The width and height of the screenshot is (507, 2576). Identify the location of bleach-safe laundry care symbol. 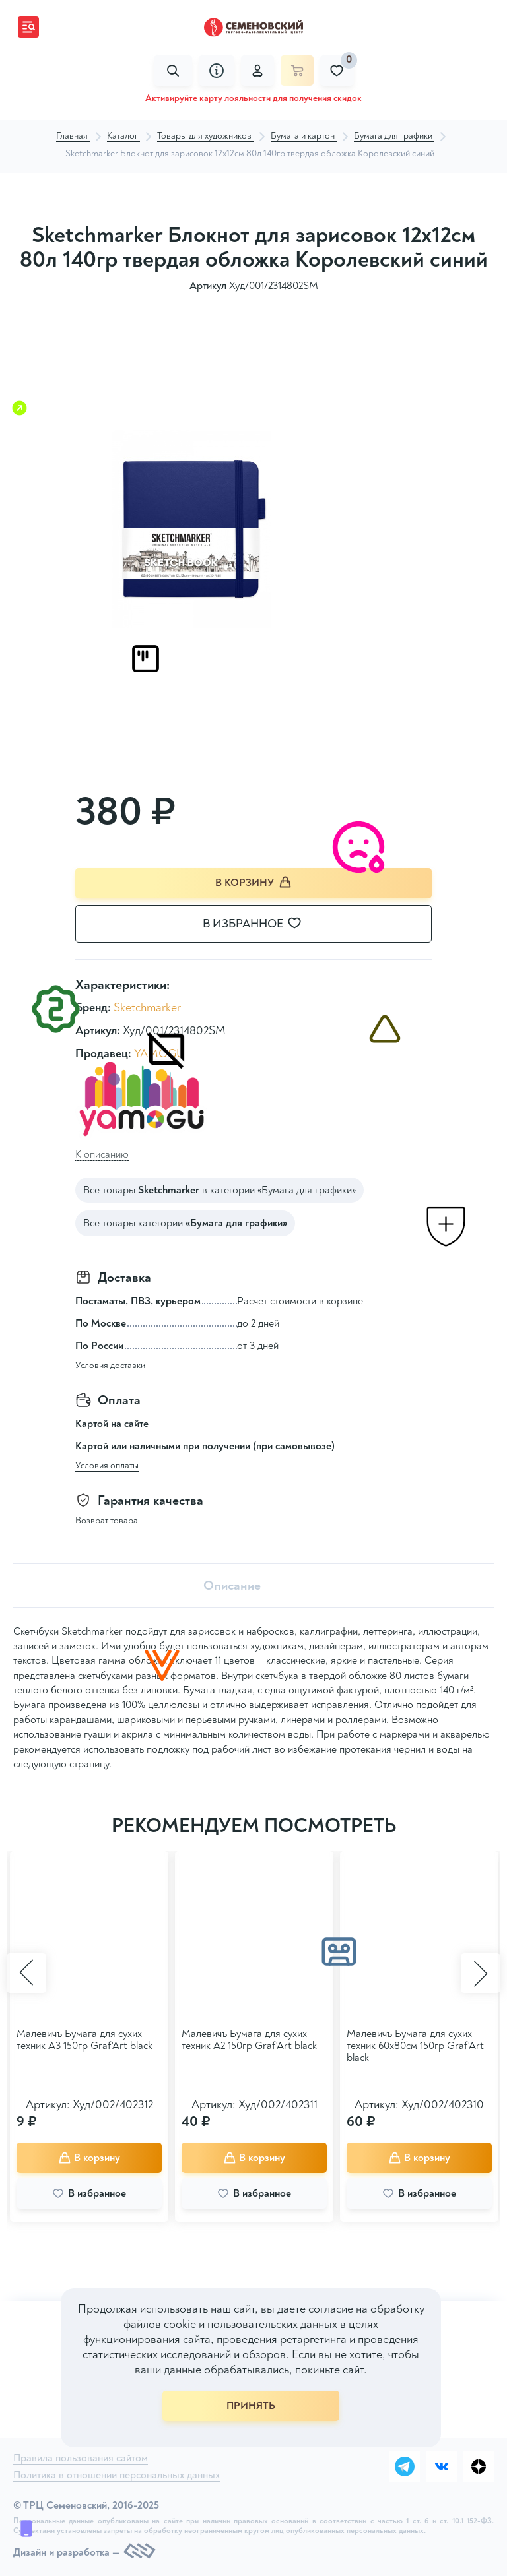
(385, 1030).